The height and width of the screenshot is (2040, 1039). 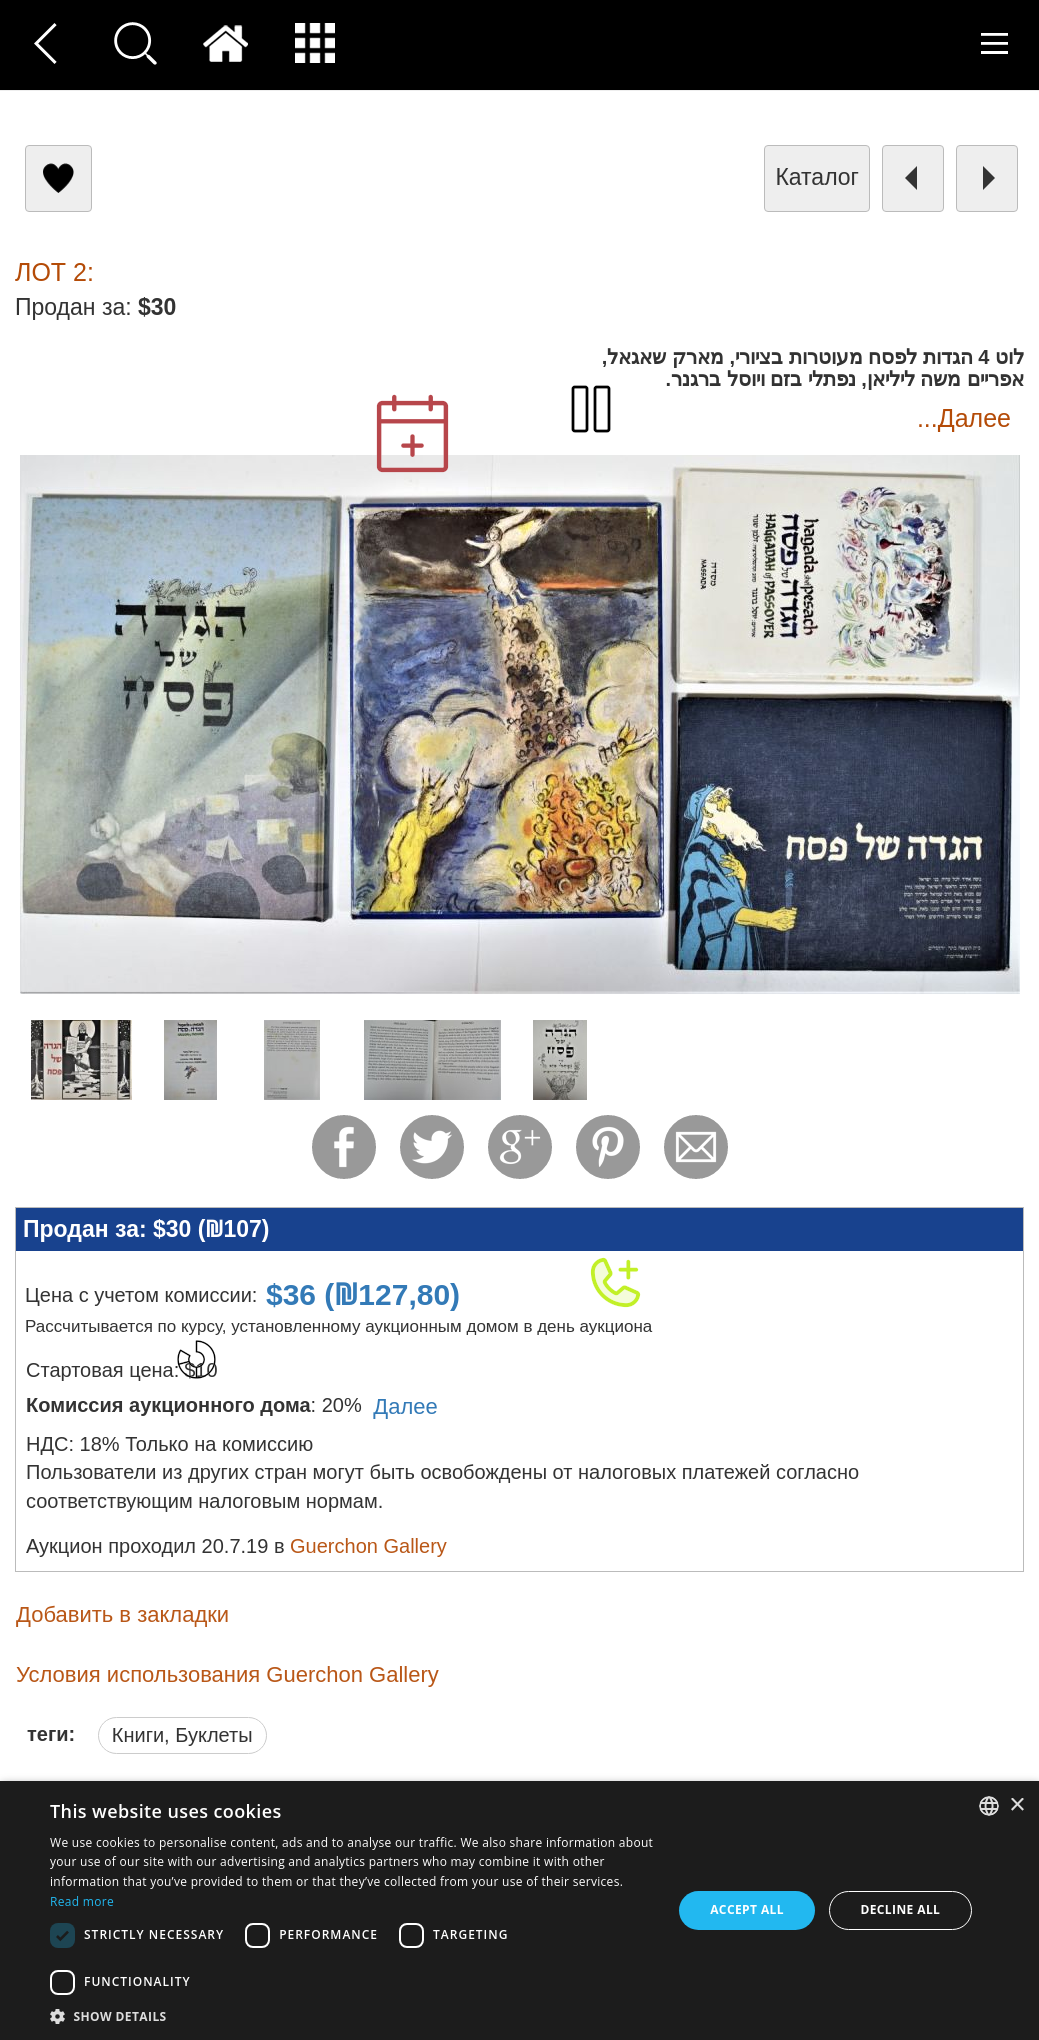 I want to click on add a new calendar event, so click(x=412, y=436).